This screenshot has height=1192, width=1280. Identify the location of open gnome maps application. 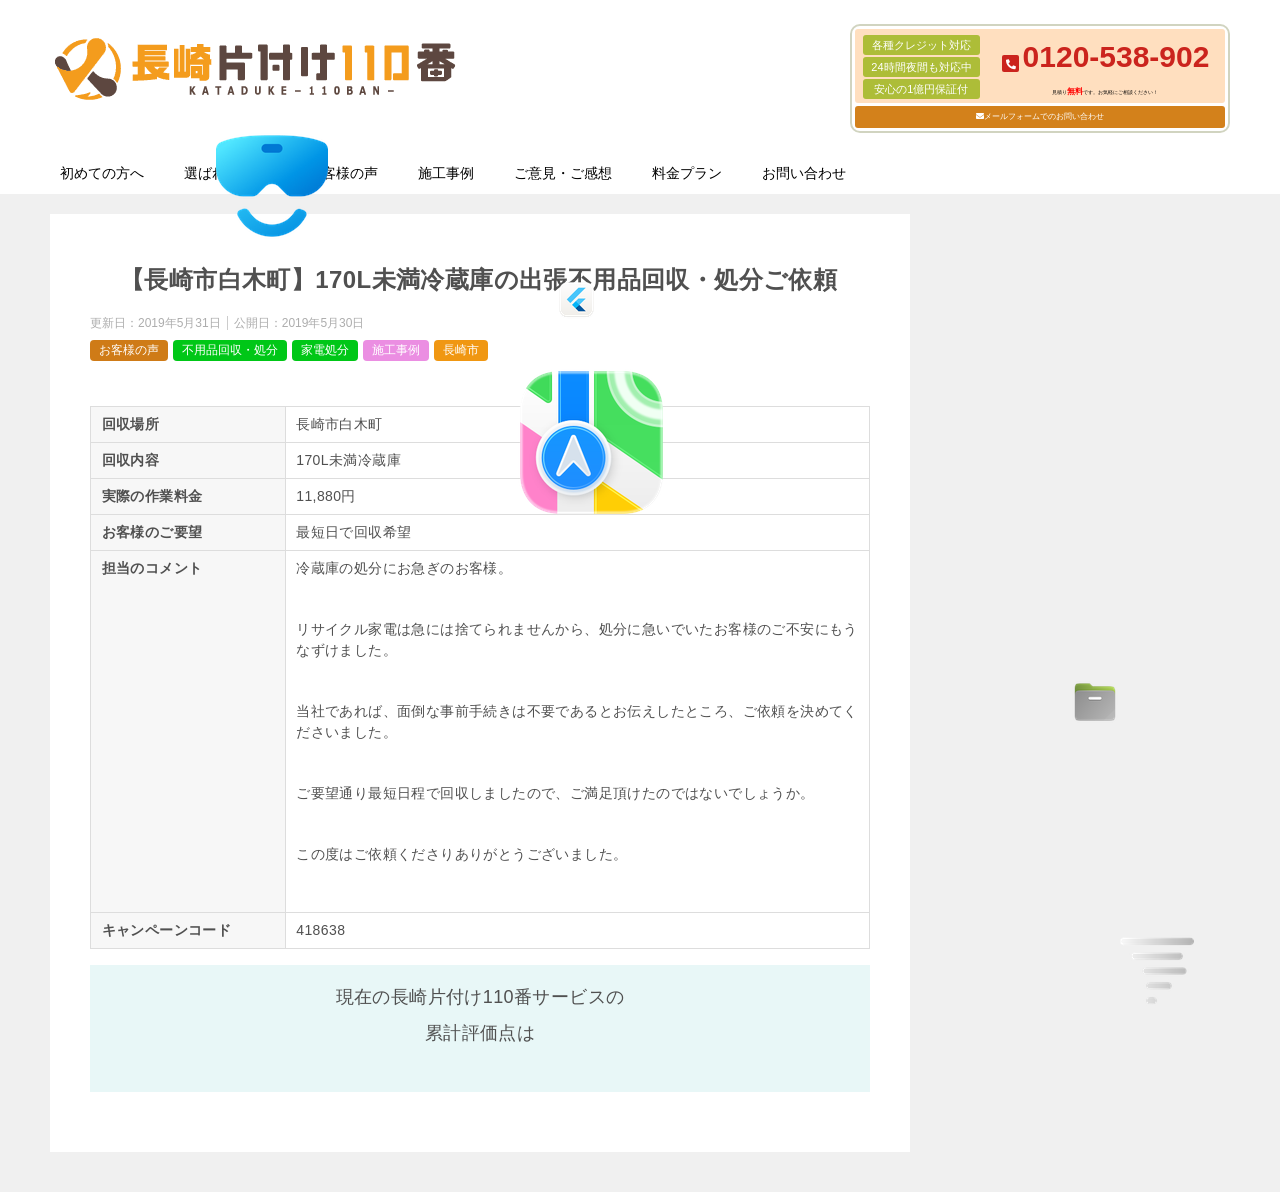
(591, 442).